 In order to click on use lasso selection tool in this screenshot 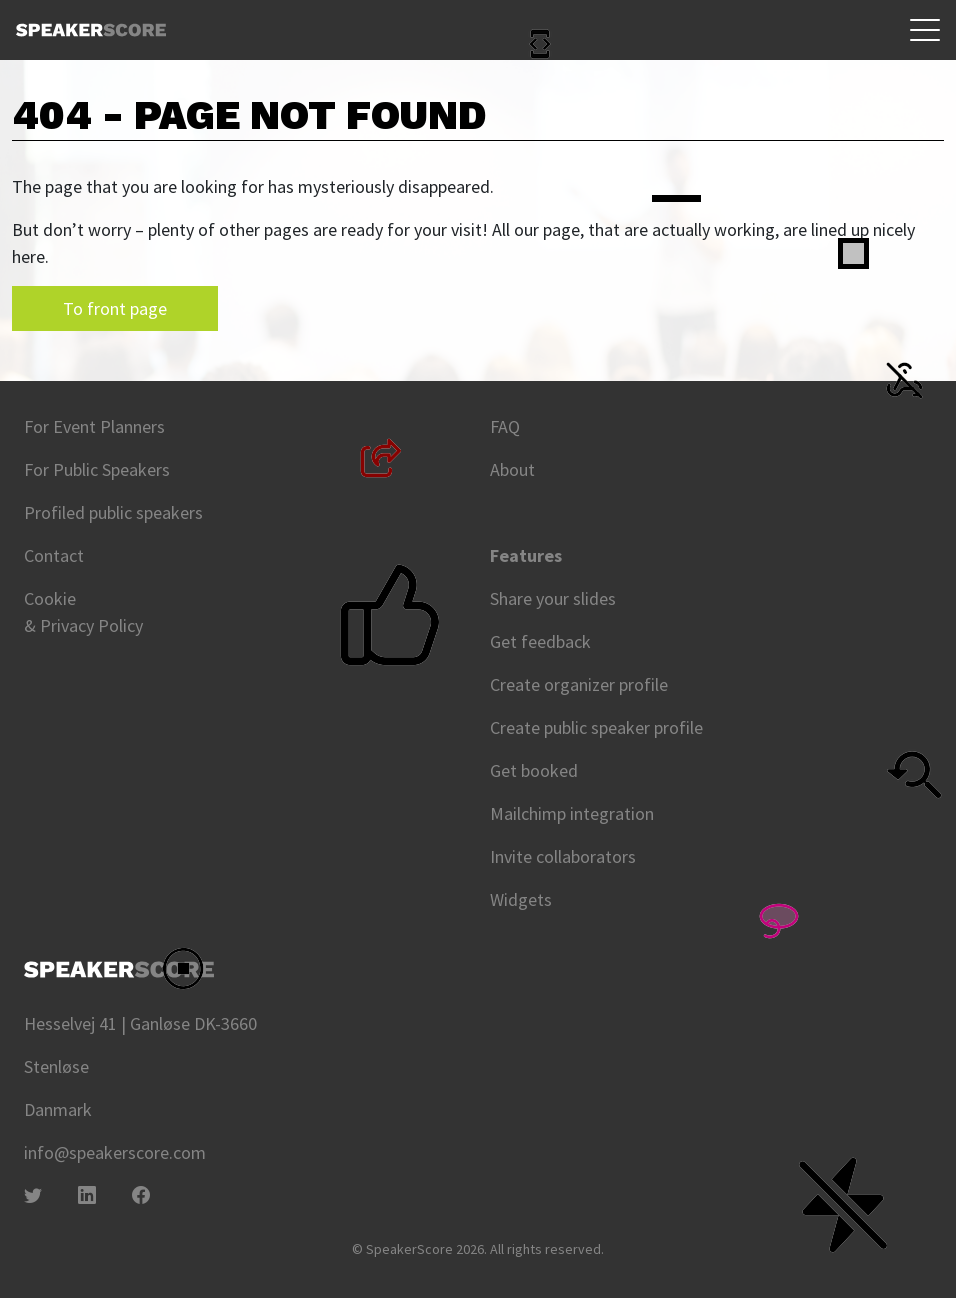, I will do `click(779, 919)`.